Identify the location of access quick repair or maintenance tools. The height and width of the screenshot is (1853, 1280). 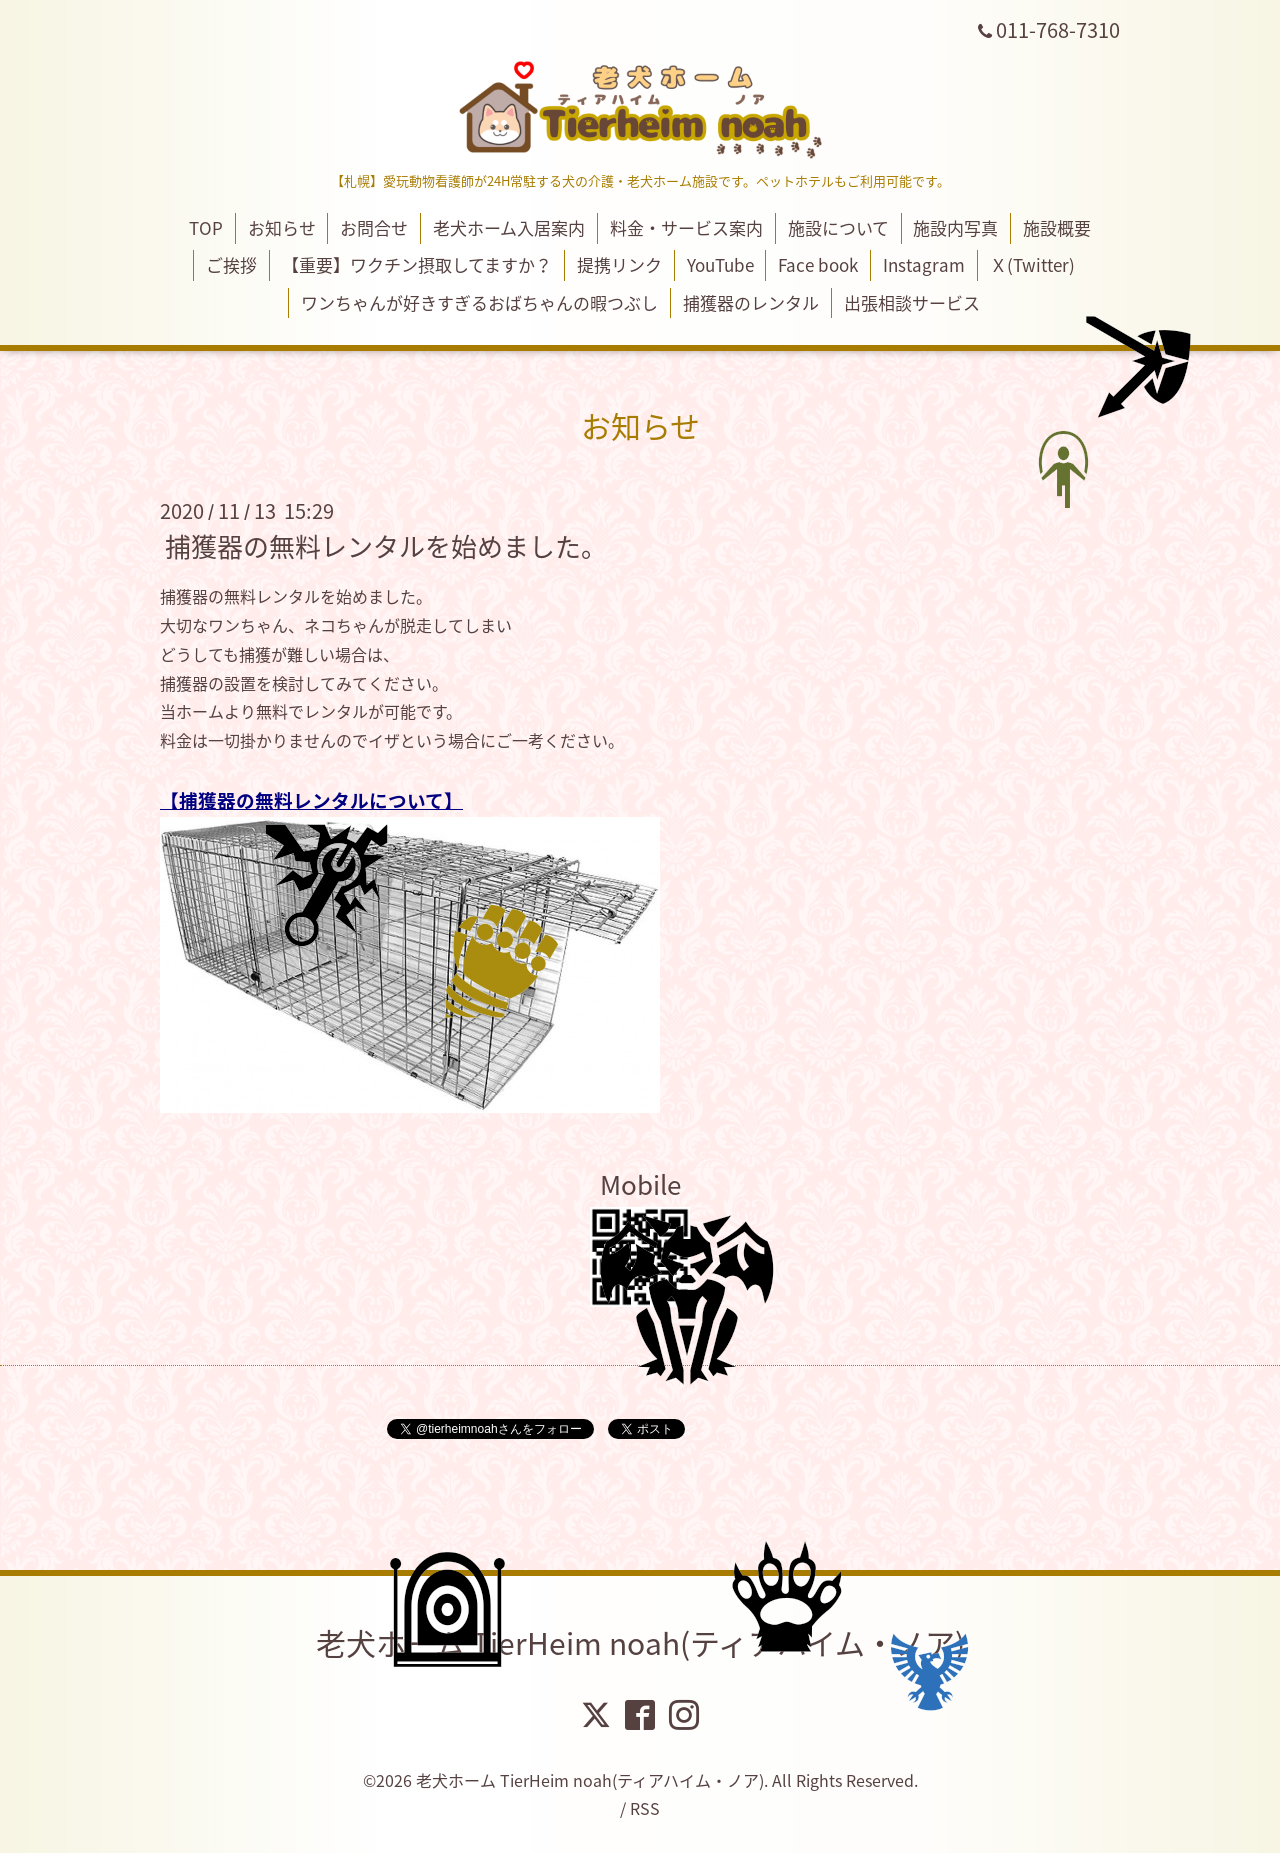
(326, 885).